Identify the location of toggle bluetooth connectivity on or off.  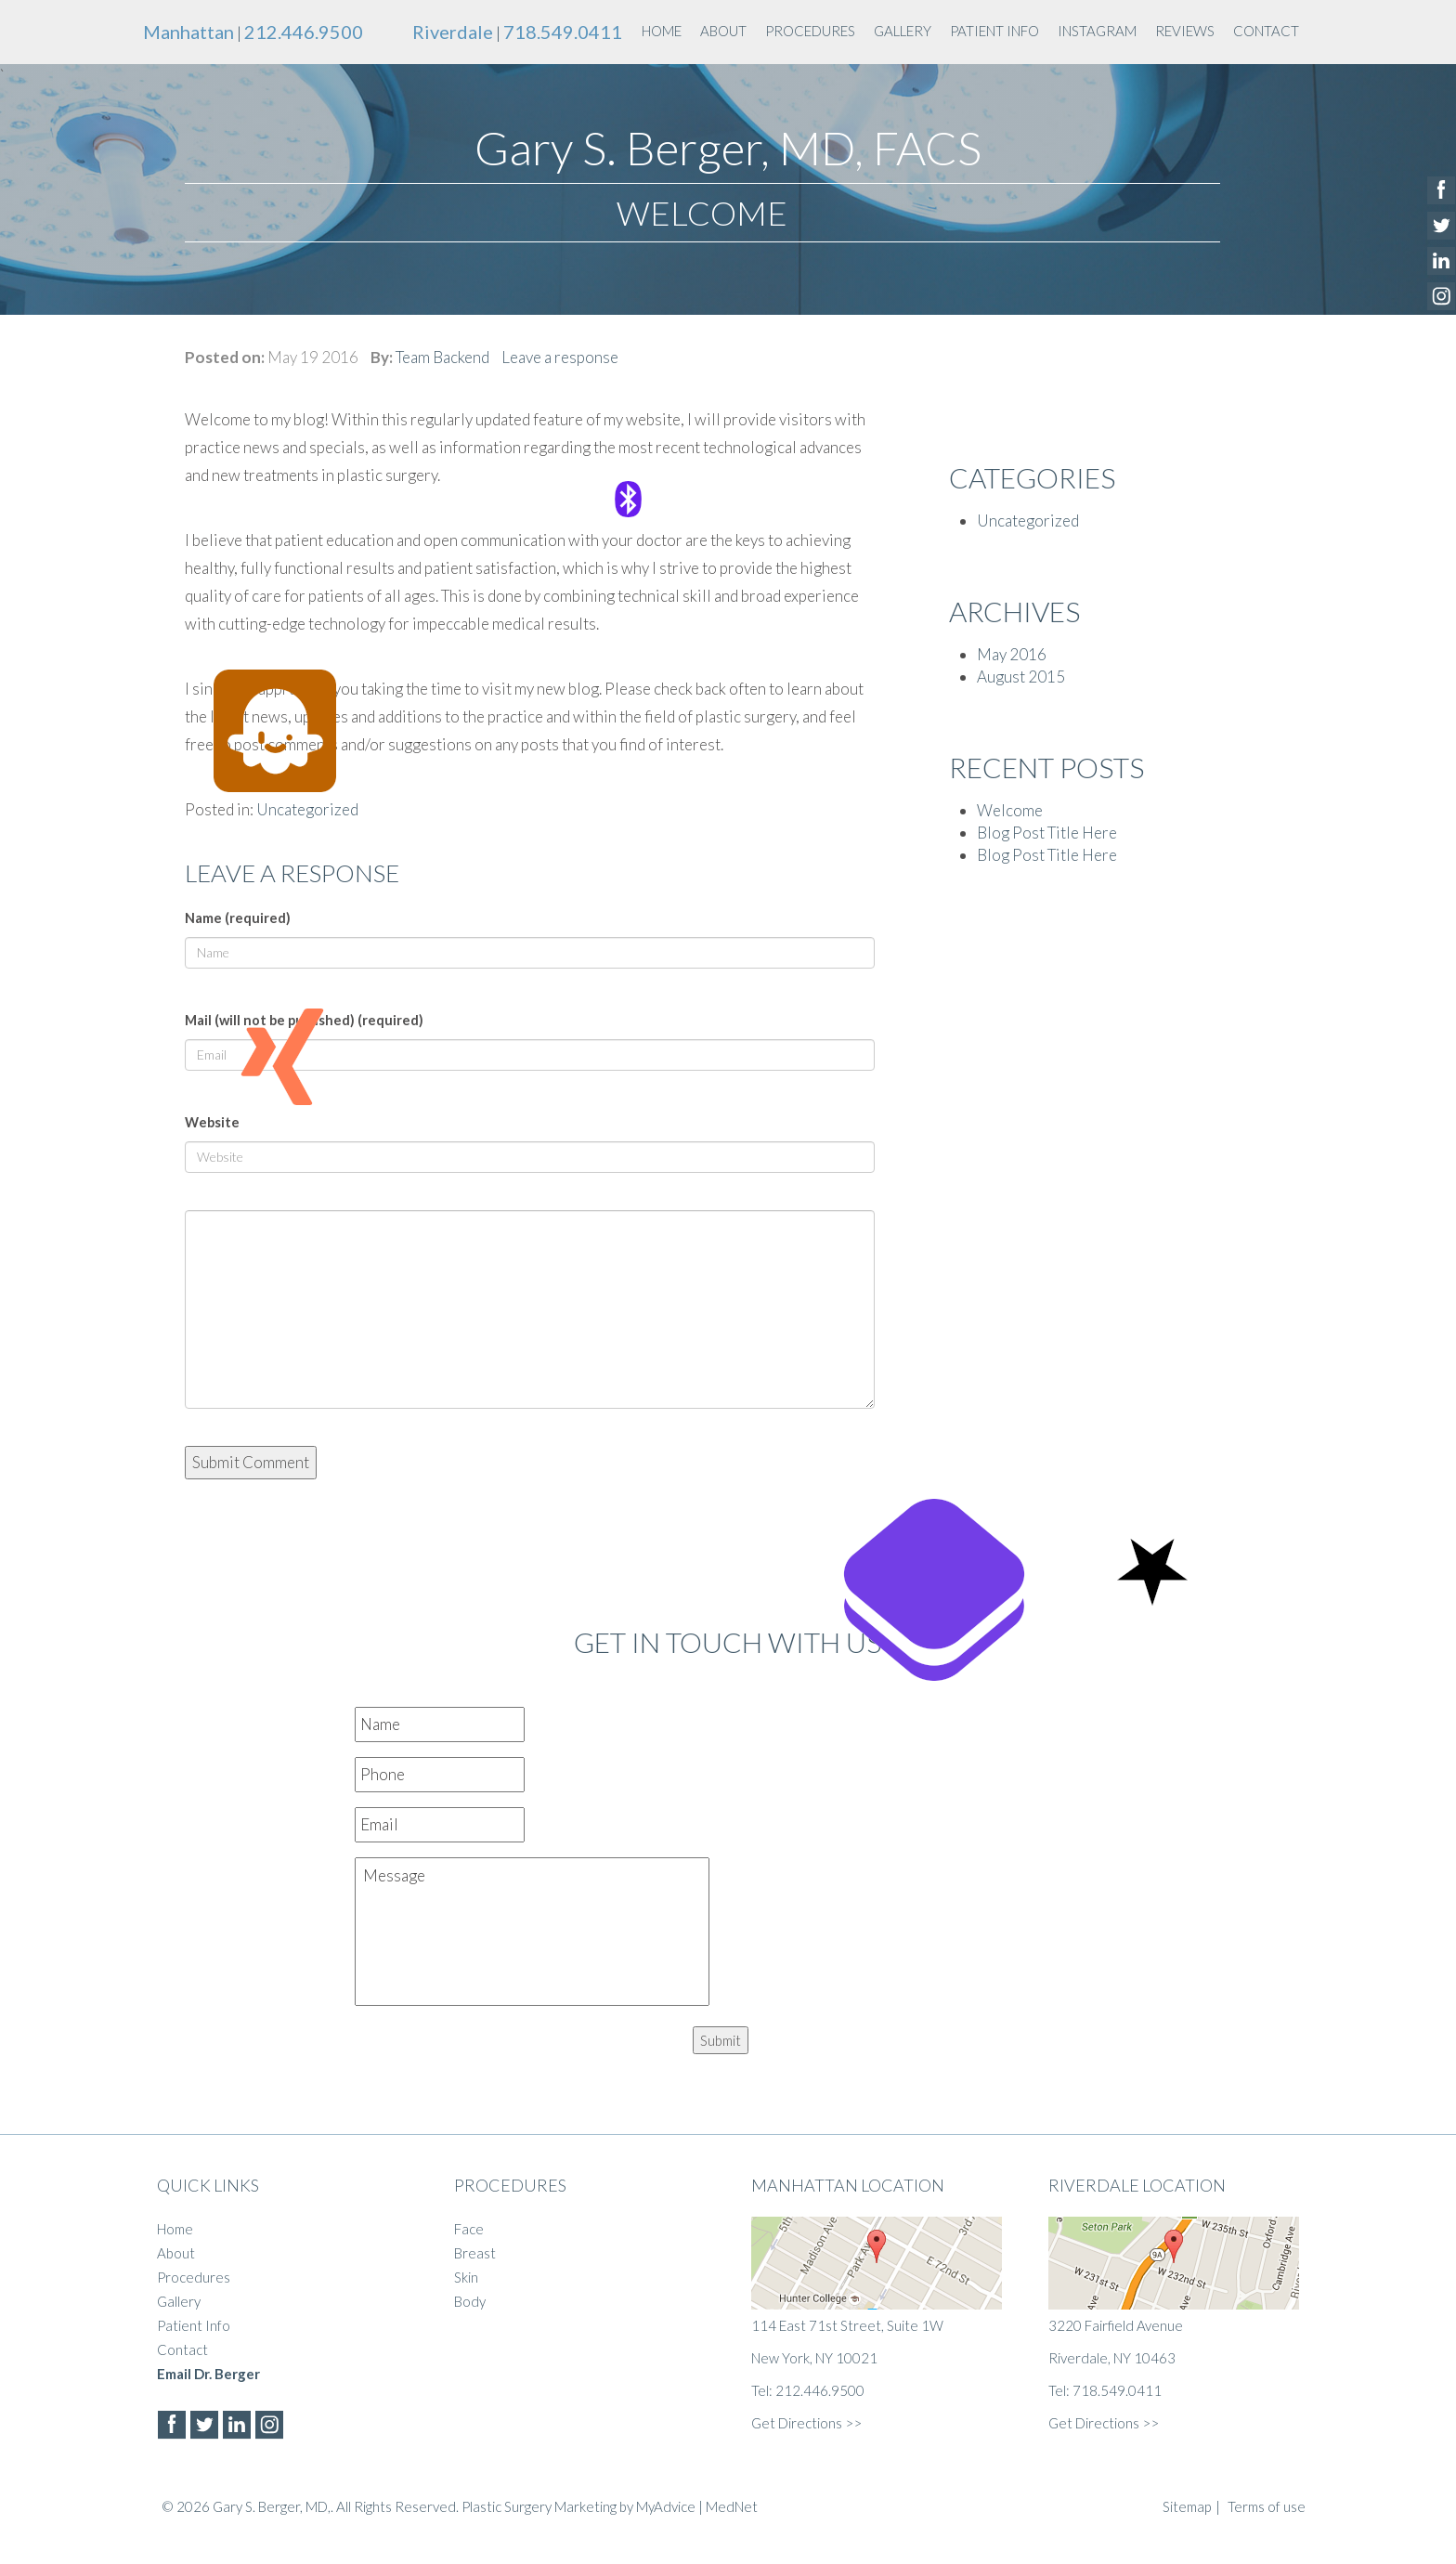
(628, 499).